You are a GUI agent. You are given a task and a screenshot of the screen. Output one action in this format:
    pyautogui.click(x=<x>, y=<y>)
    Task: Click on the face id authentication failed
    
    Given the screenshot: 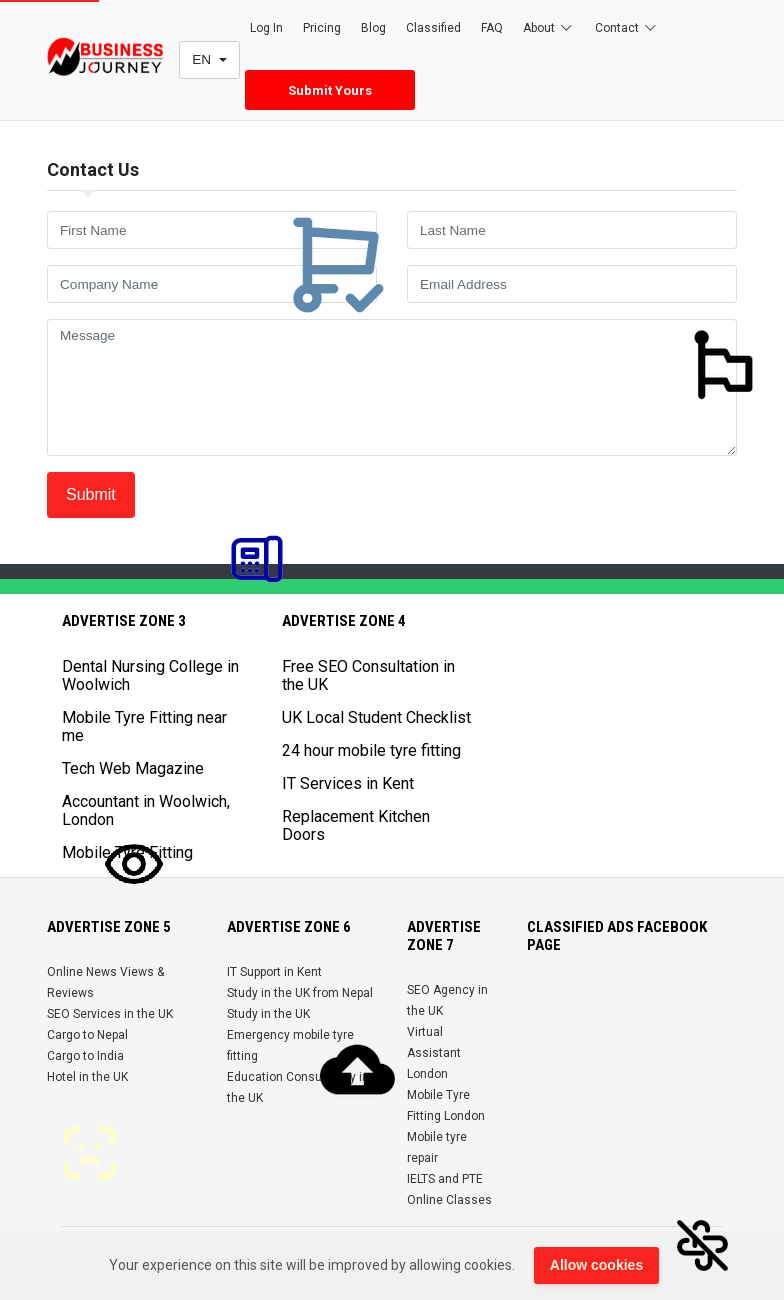 What is the action you would take?
    pyautogui.click(x=90, y=1153)
    